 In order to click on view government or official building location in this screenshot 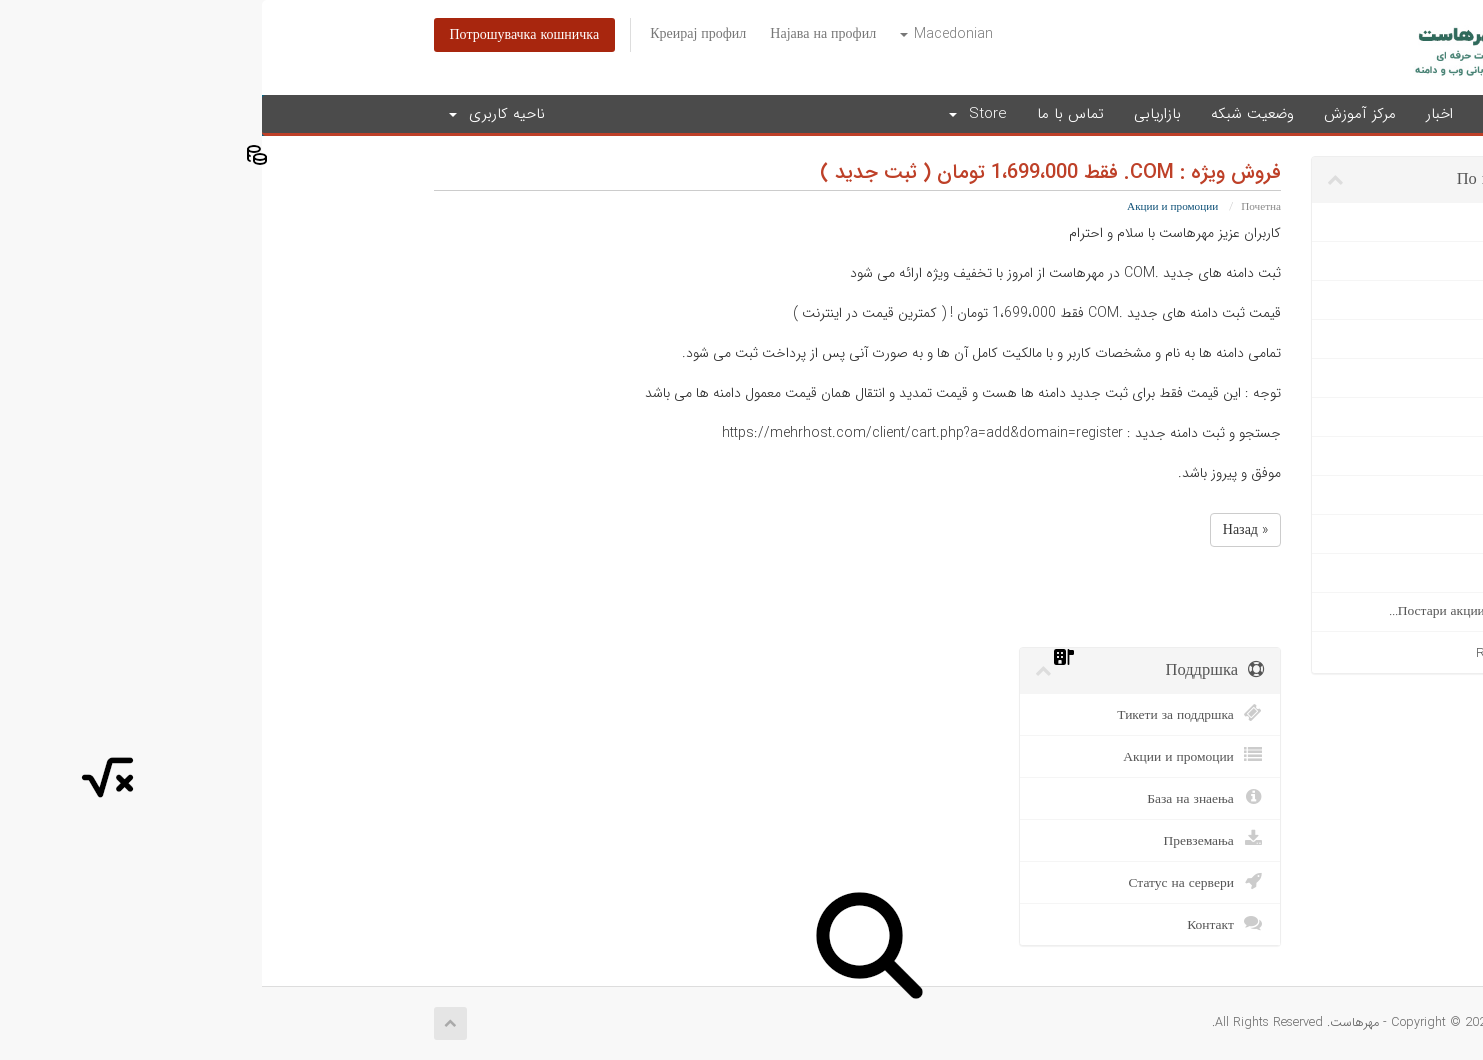, I will do `click(1064, 657)`.